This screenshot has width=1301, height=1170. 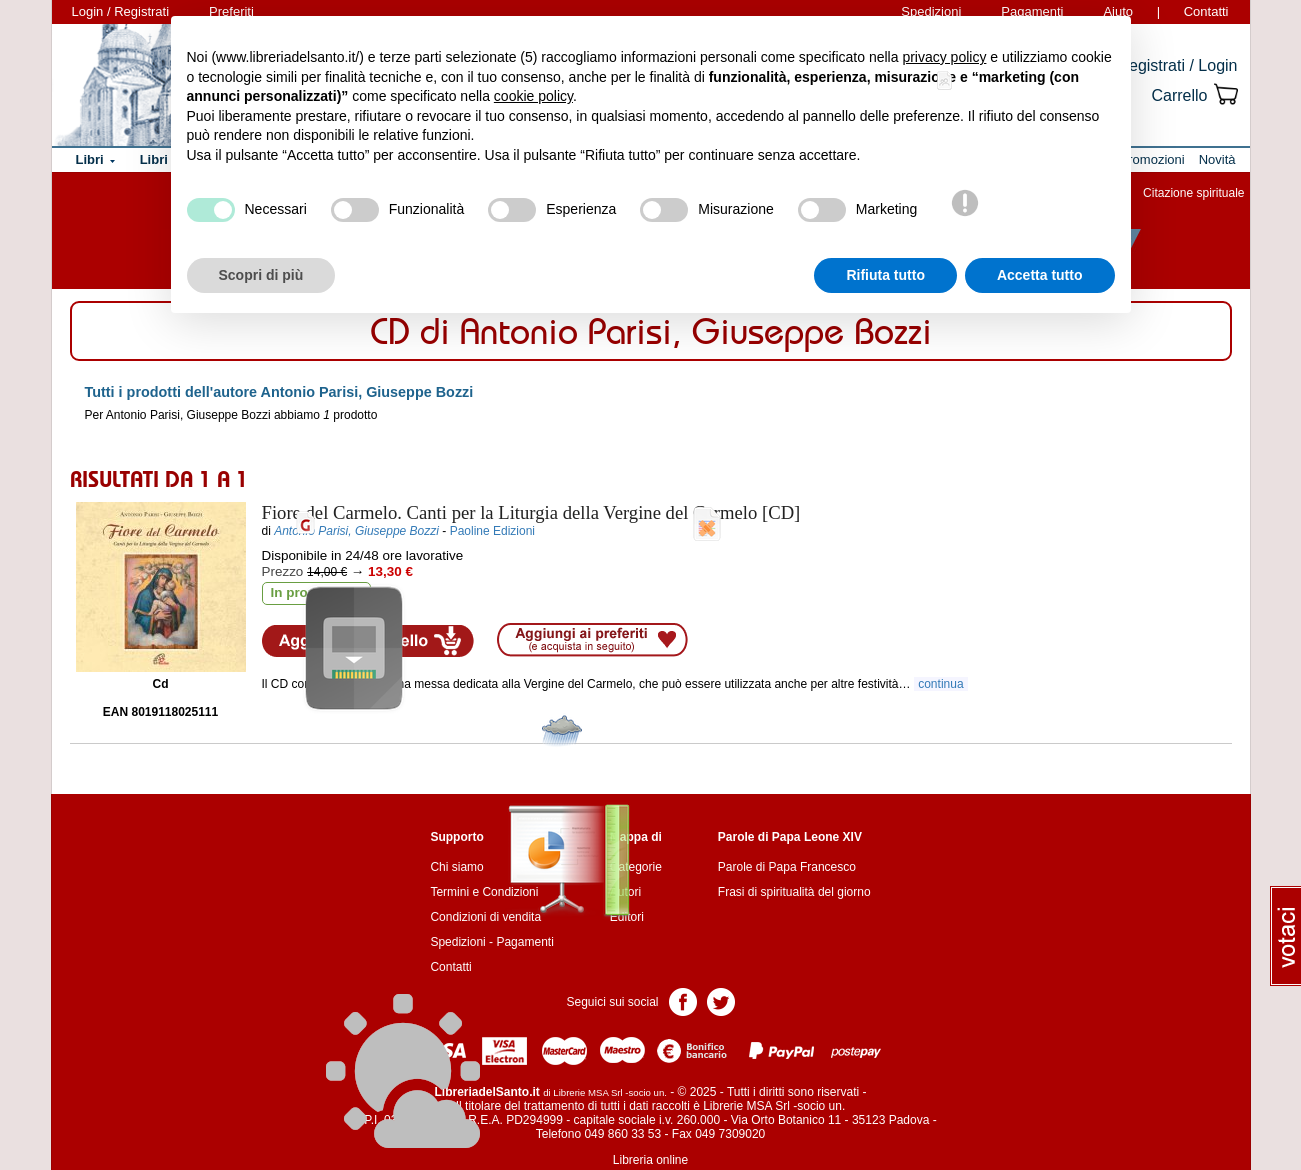 What do you see at coordinates (568, 857) in the screenshot?
I see `presentation template file type` at bounding box center [568, 857].